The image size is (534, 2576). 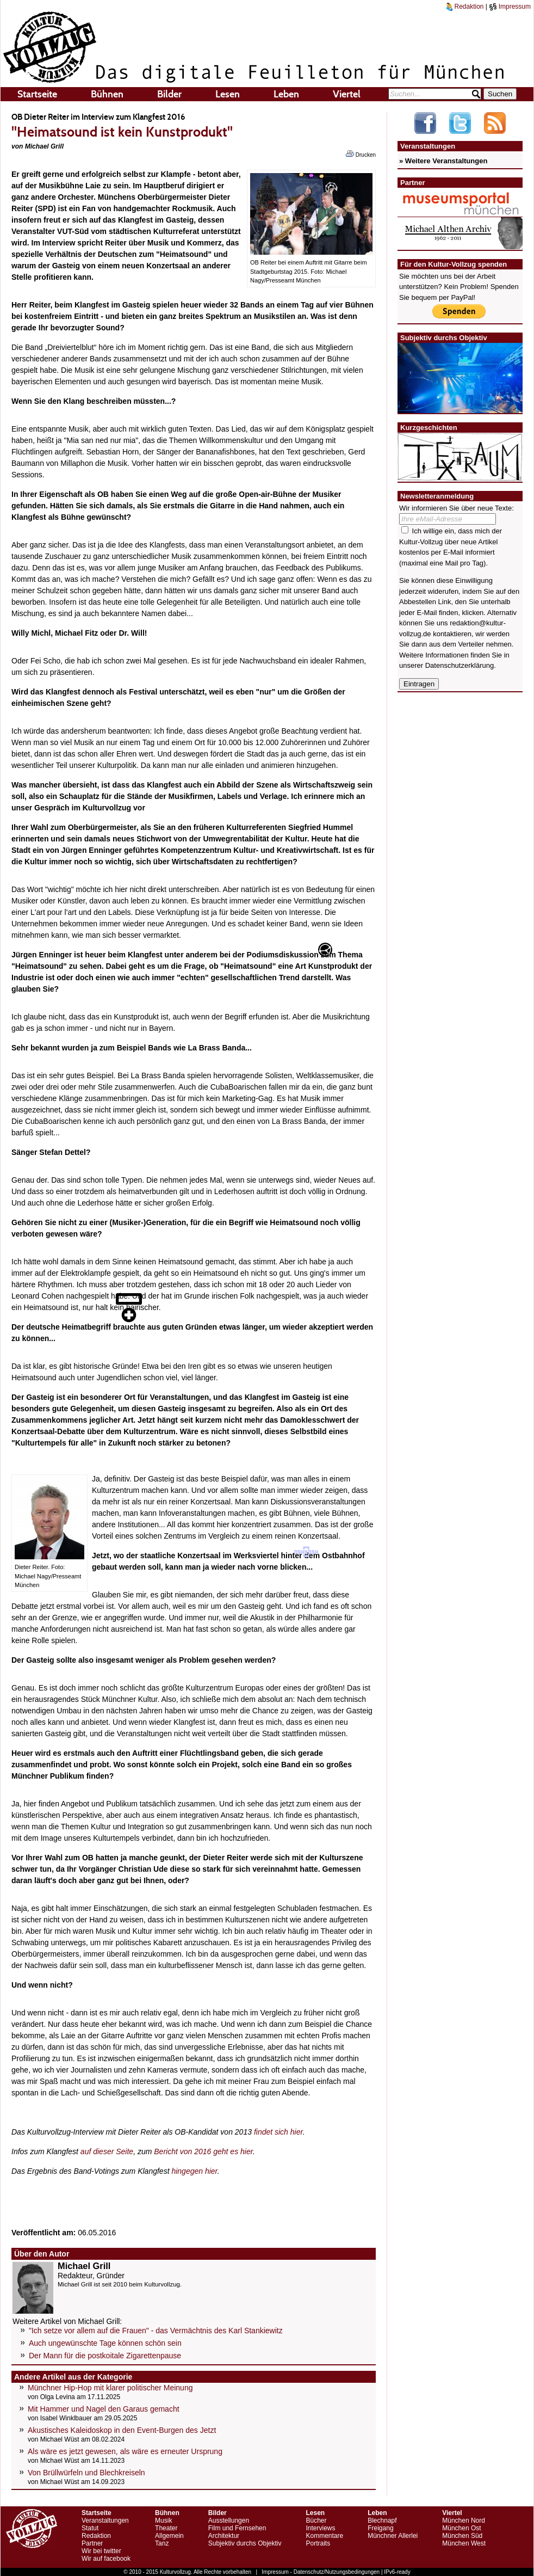 What do you see at coordinates (129, 1306) in the screenshot?
I see `insert a new row below the current selection` at bounding box center [129, 1306].